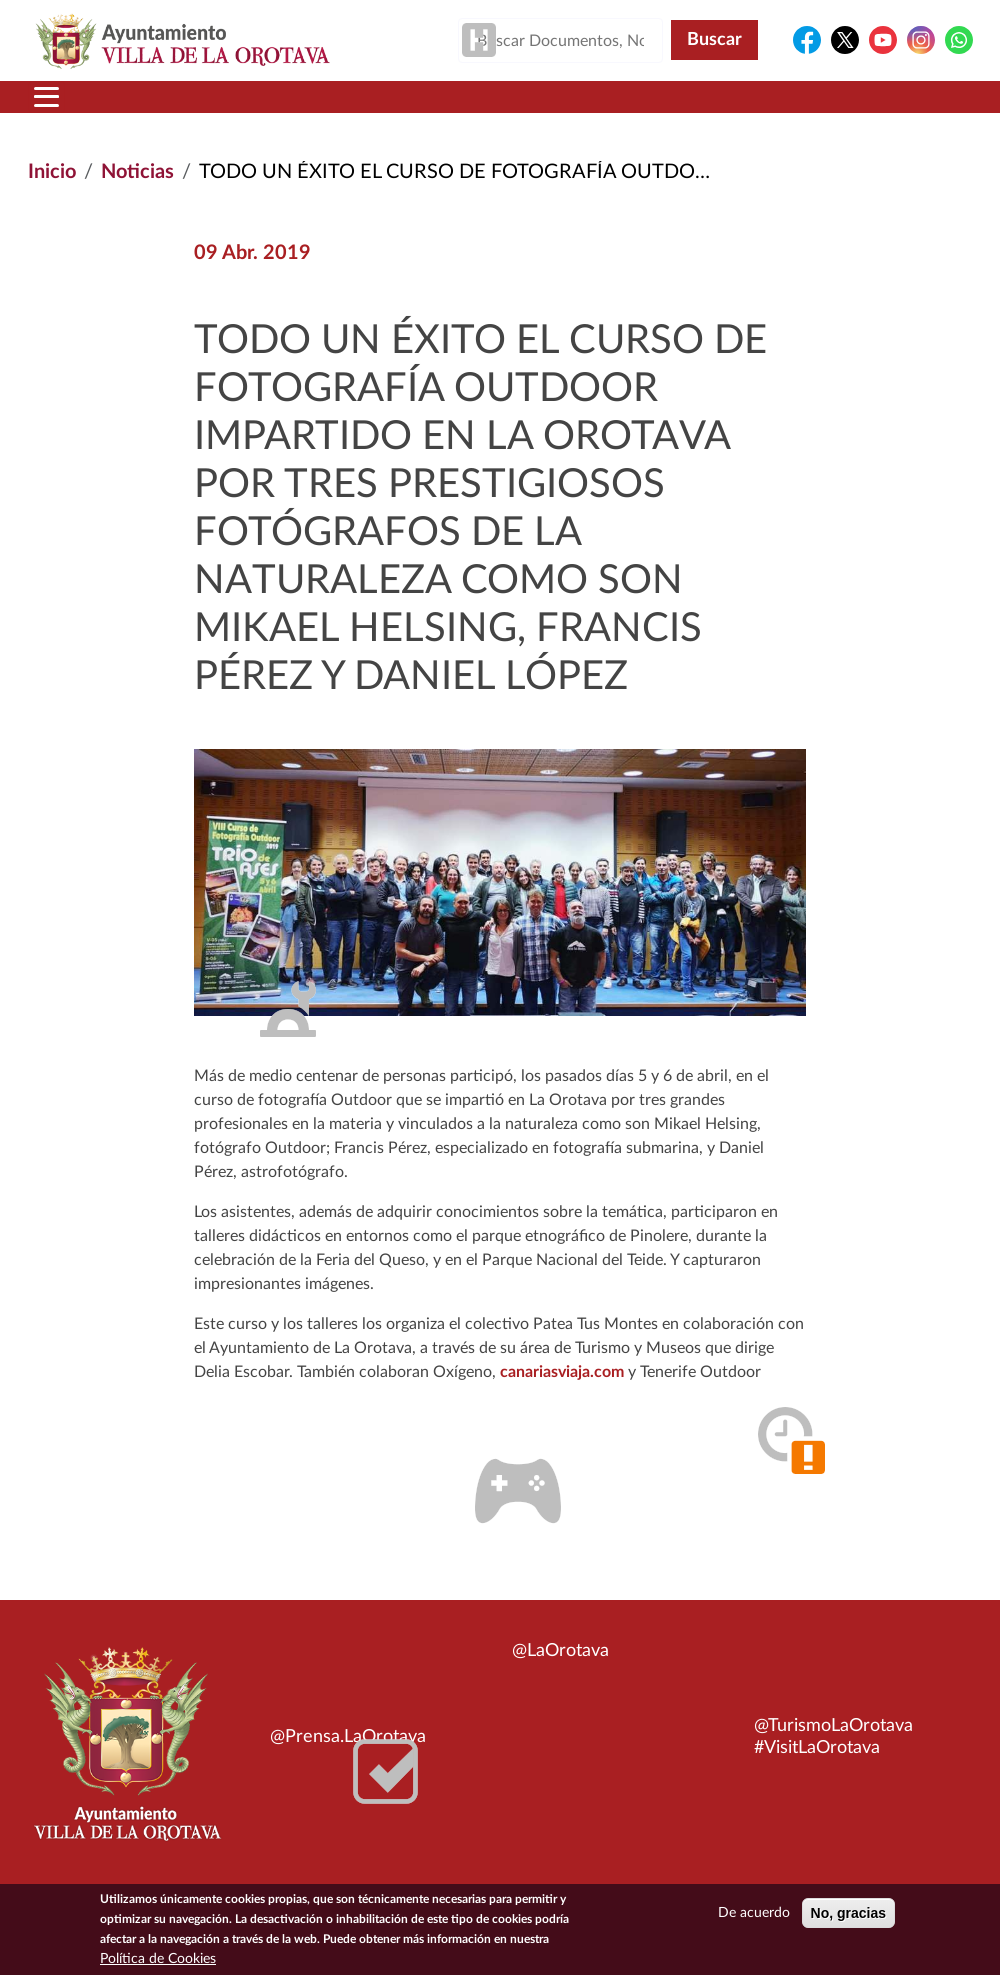 This screenshot has width=1000, height=1975. What do you see at coordinates (385, 1771) in the screenshot?
I see `indicates a selected or enabled option` at bounding box center [385, 1771].